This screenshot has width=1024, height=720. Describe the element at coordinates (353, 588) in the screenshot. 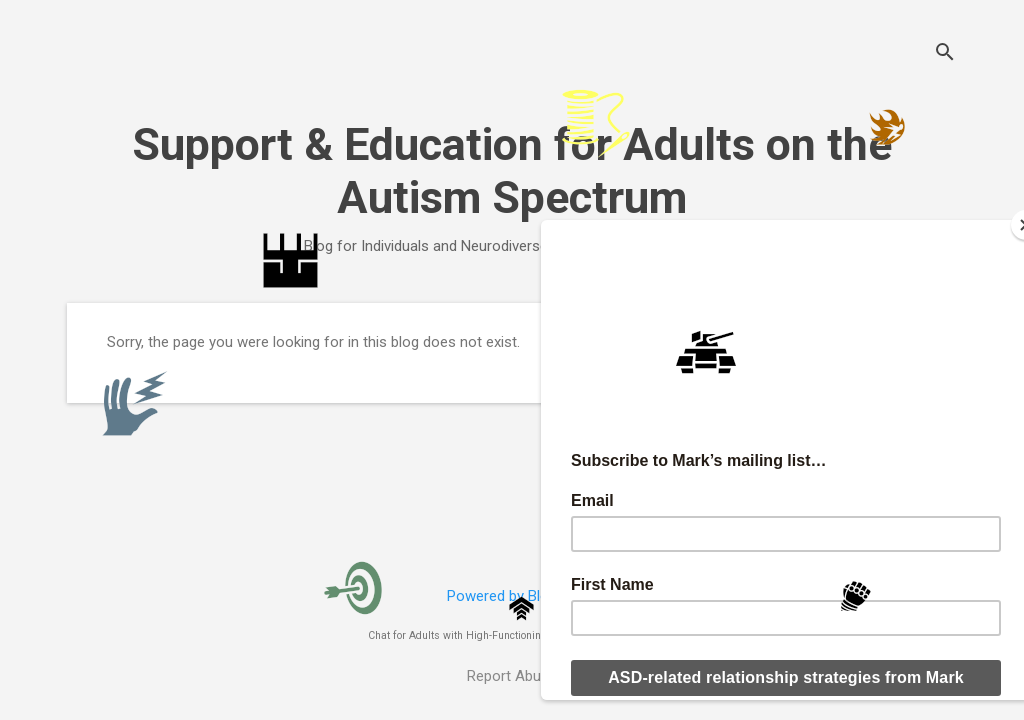

I see `set or view your goals` at that location.